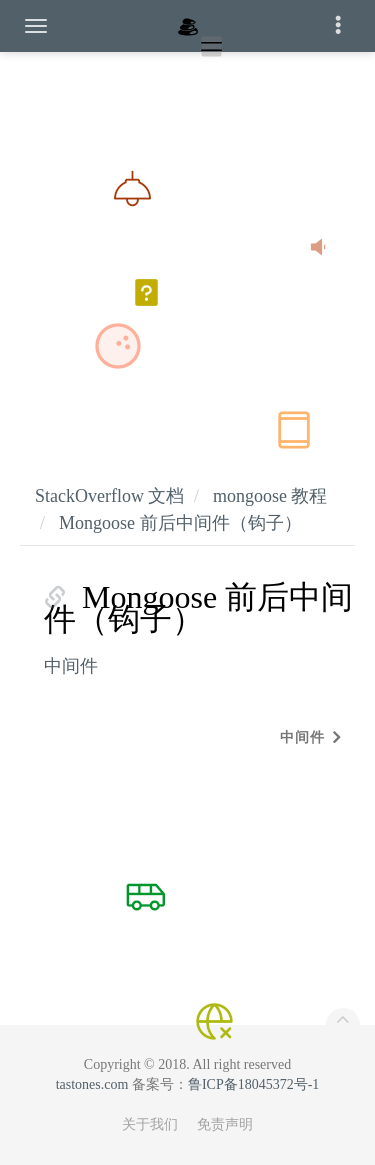  I want to click on switch to tablet view, so click(294, 430).